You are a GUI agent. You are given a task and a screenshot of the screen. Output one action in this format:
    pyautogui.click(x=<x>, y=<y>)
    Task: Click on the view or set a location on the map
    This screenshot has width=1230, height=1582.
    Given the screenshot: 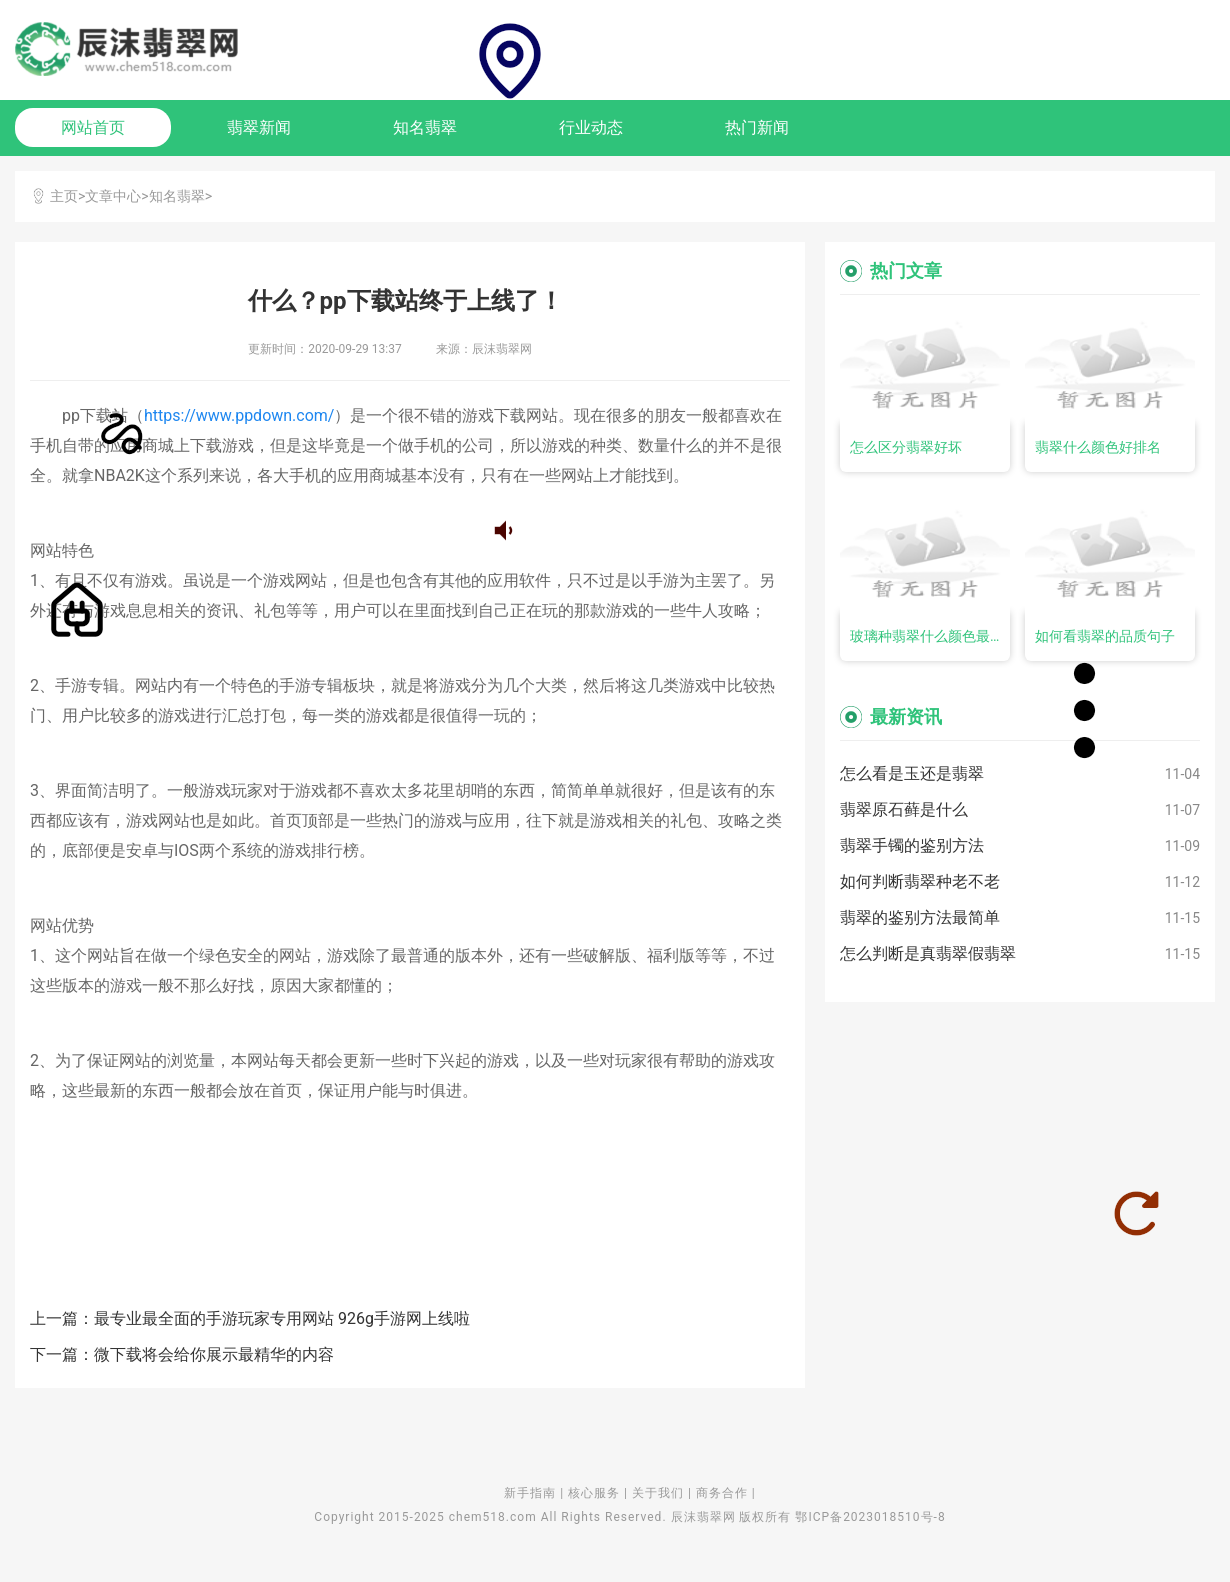 What is the action you would take?
    pyautogui.click(x=510, y=61)
    